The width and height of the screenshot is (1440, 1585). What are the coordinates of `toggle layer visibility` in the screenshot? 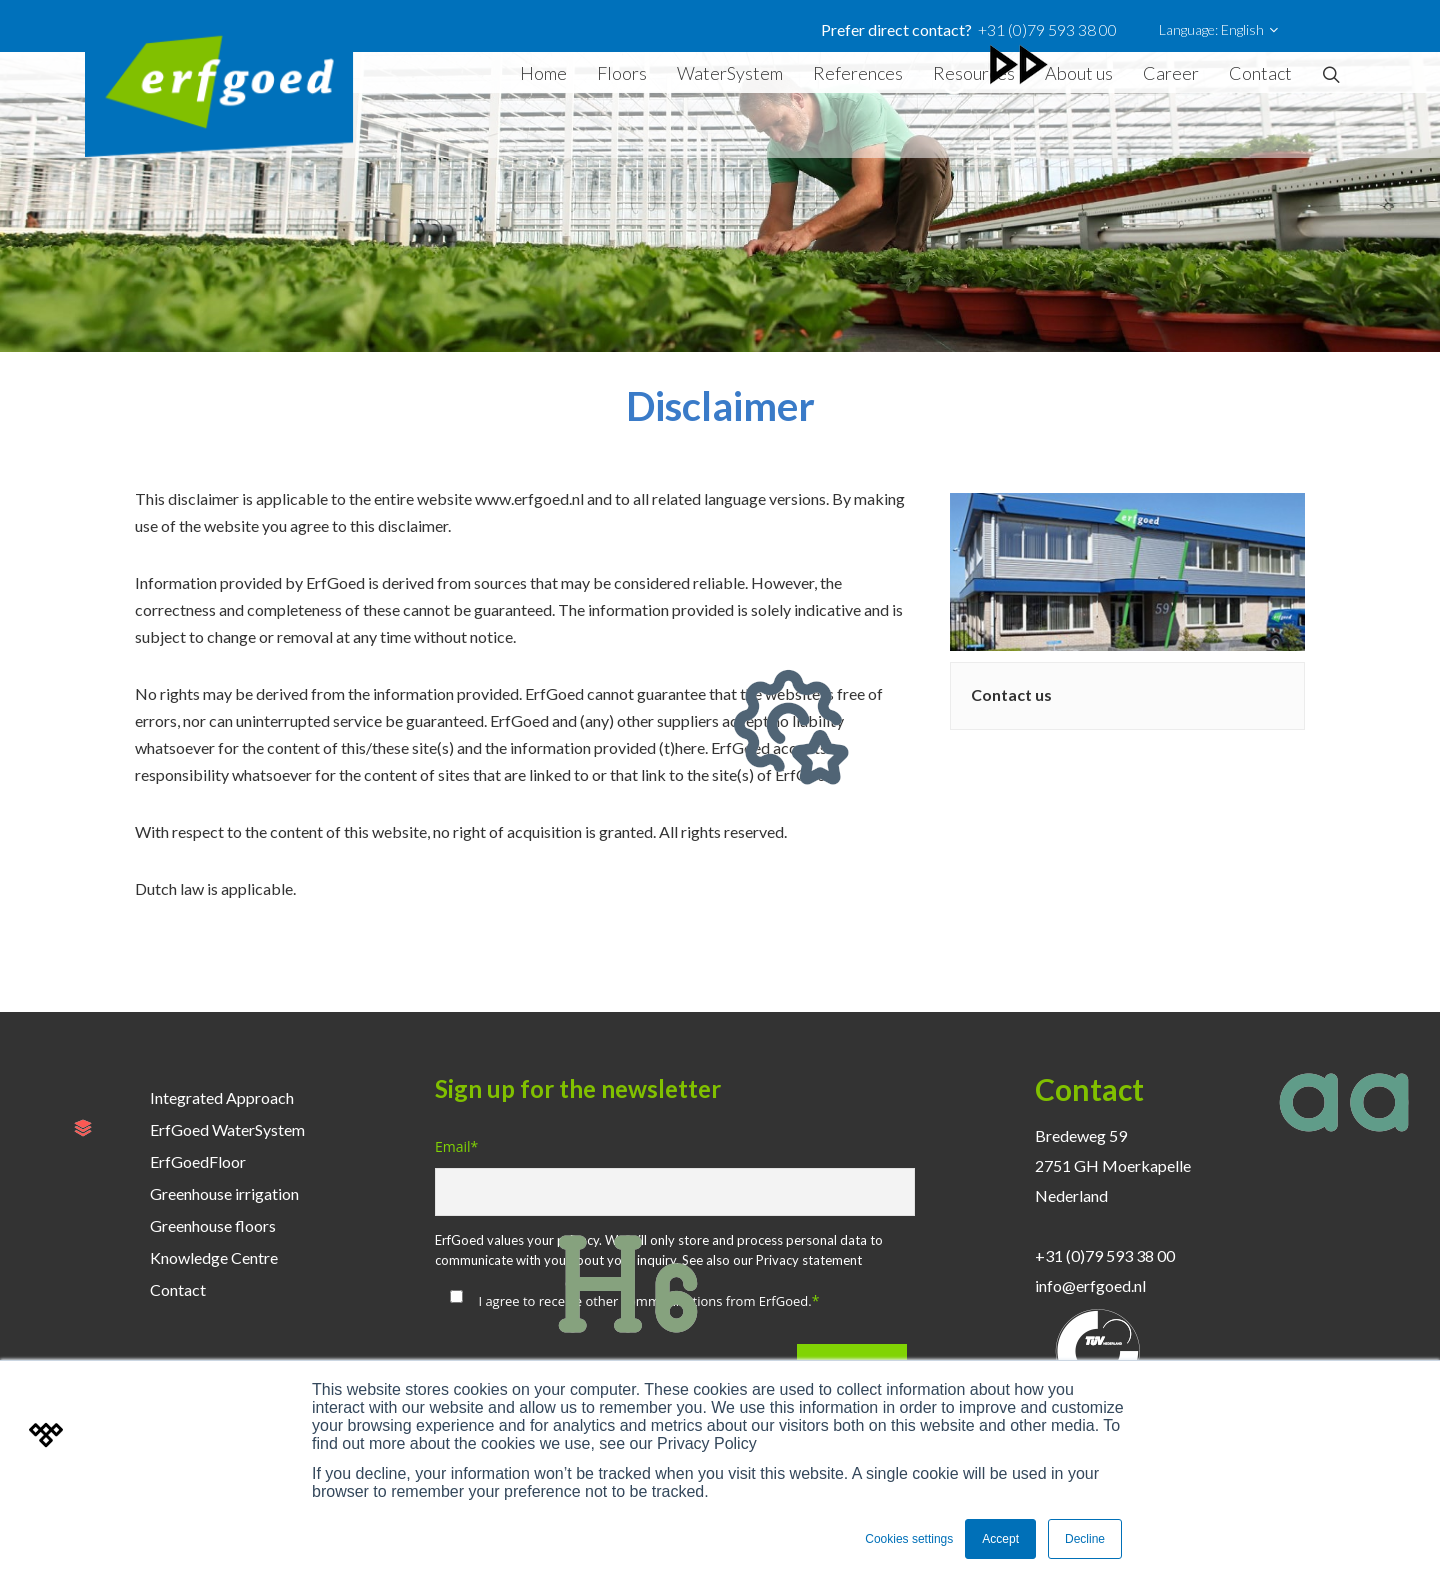 It's located at (83, 1128).